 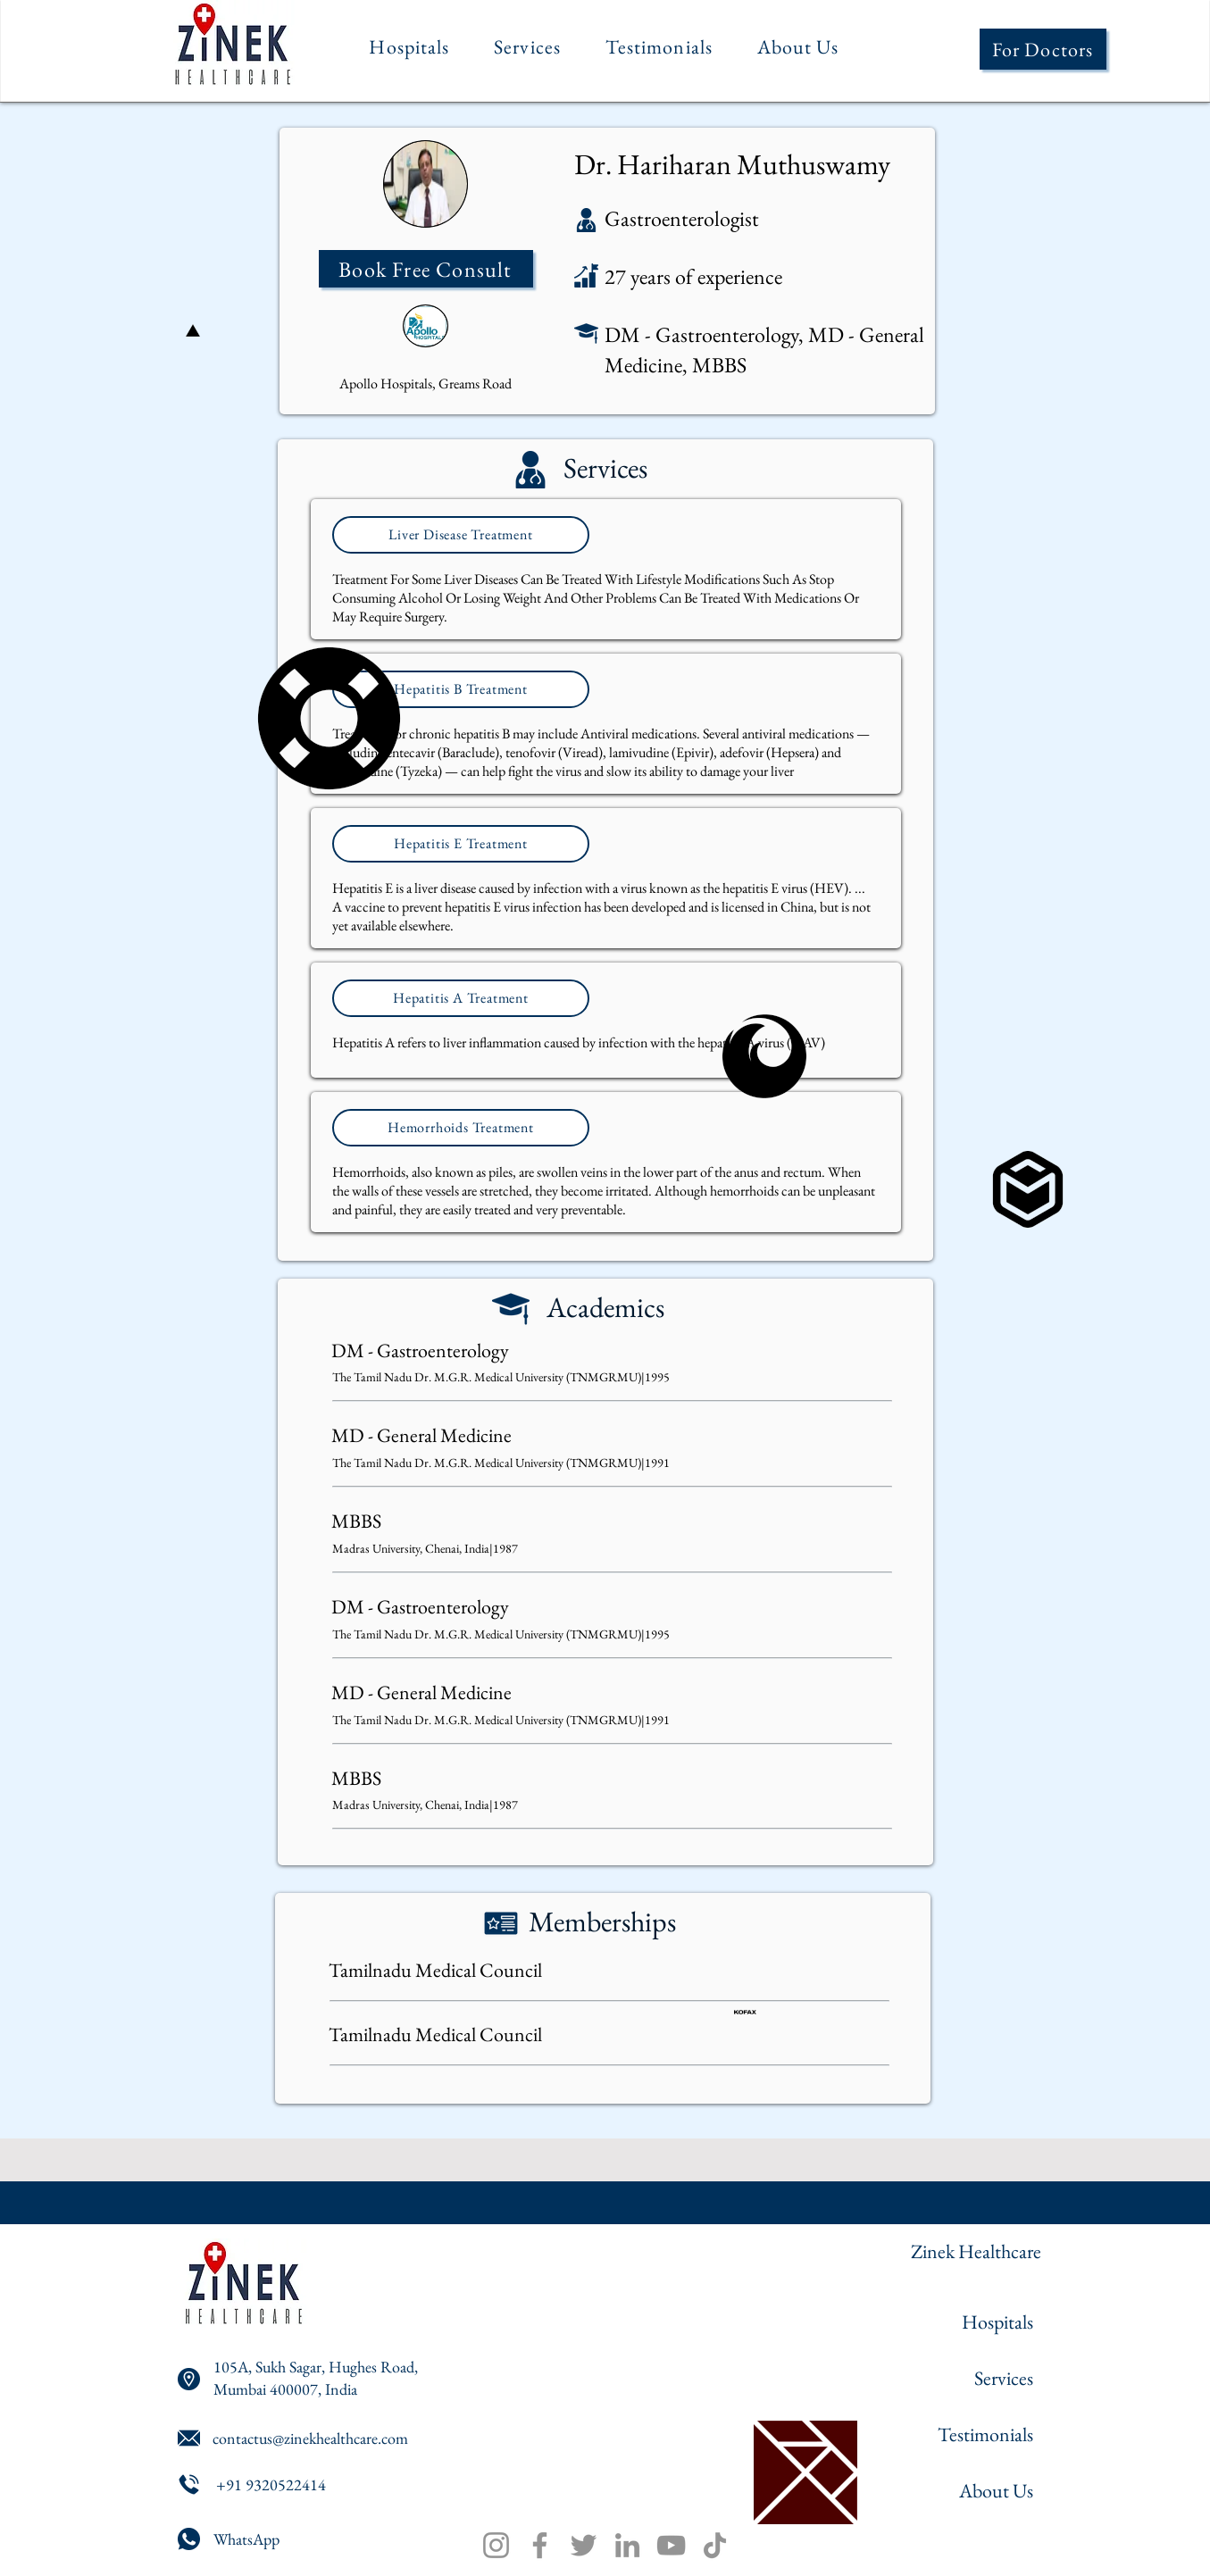 I want to click on Vercel company logo, so click(x=193, y=330).